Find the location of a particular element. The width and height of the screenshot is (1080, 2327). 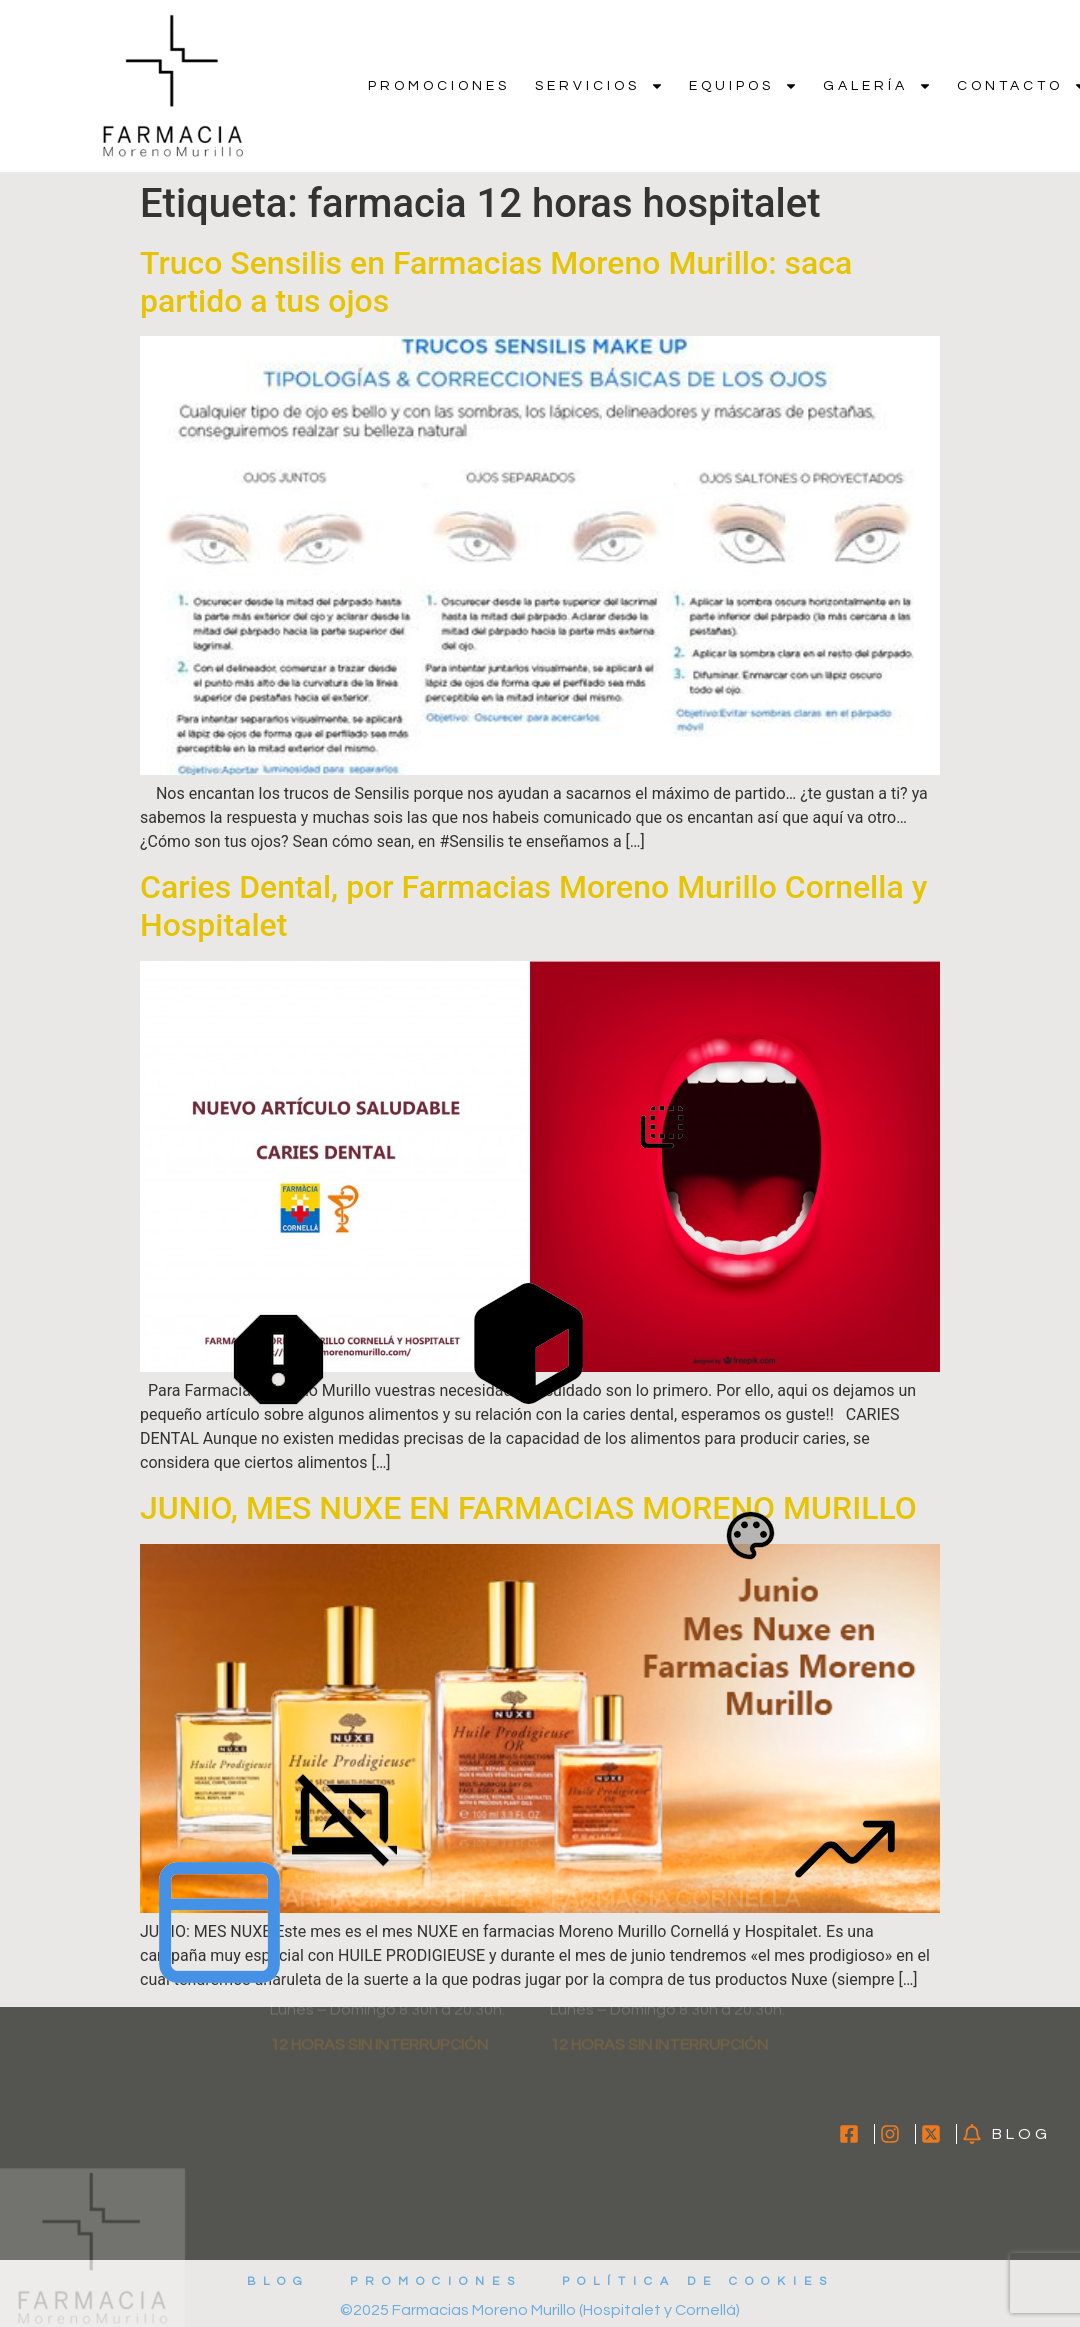

send layer to back is located at coordinates (662, 1127).